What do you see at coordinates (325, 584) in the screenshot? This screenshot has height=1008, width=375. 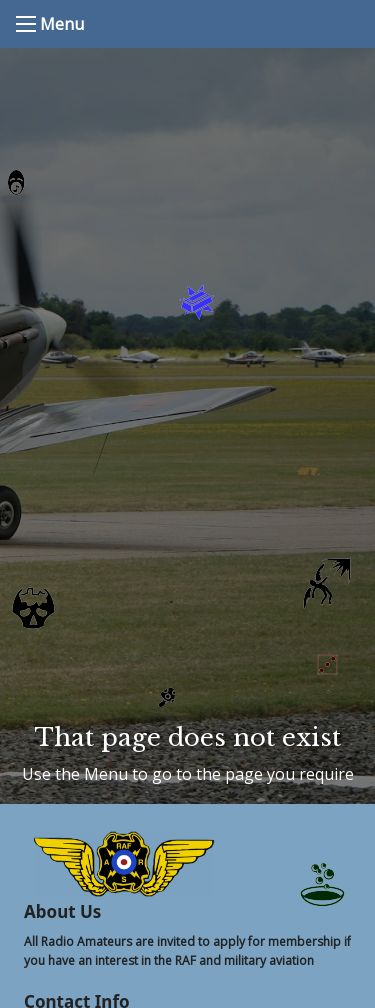 I see `mythological character or story element in a game` at bounding box center [325, 584].